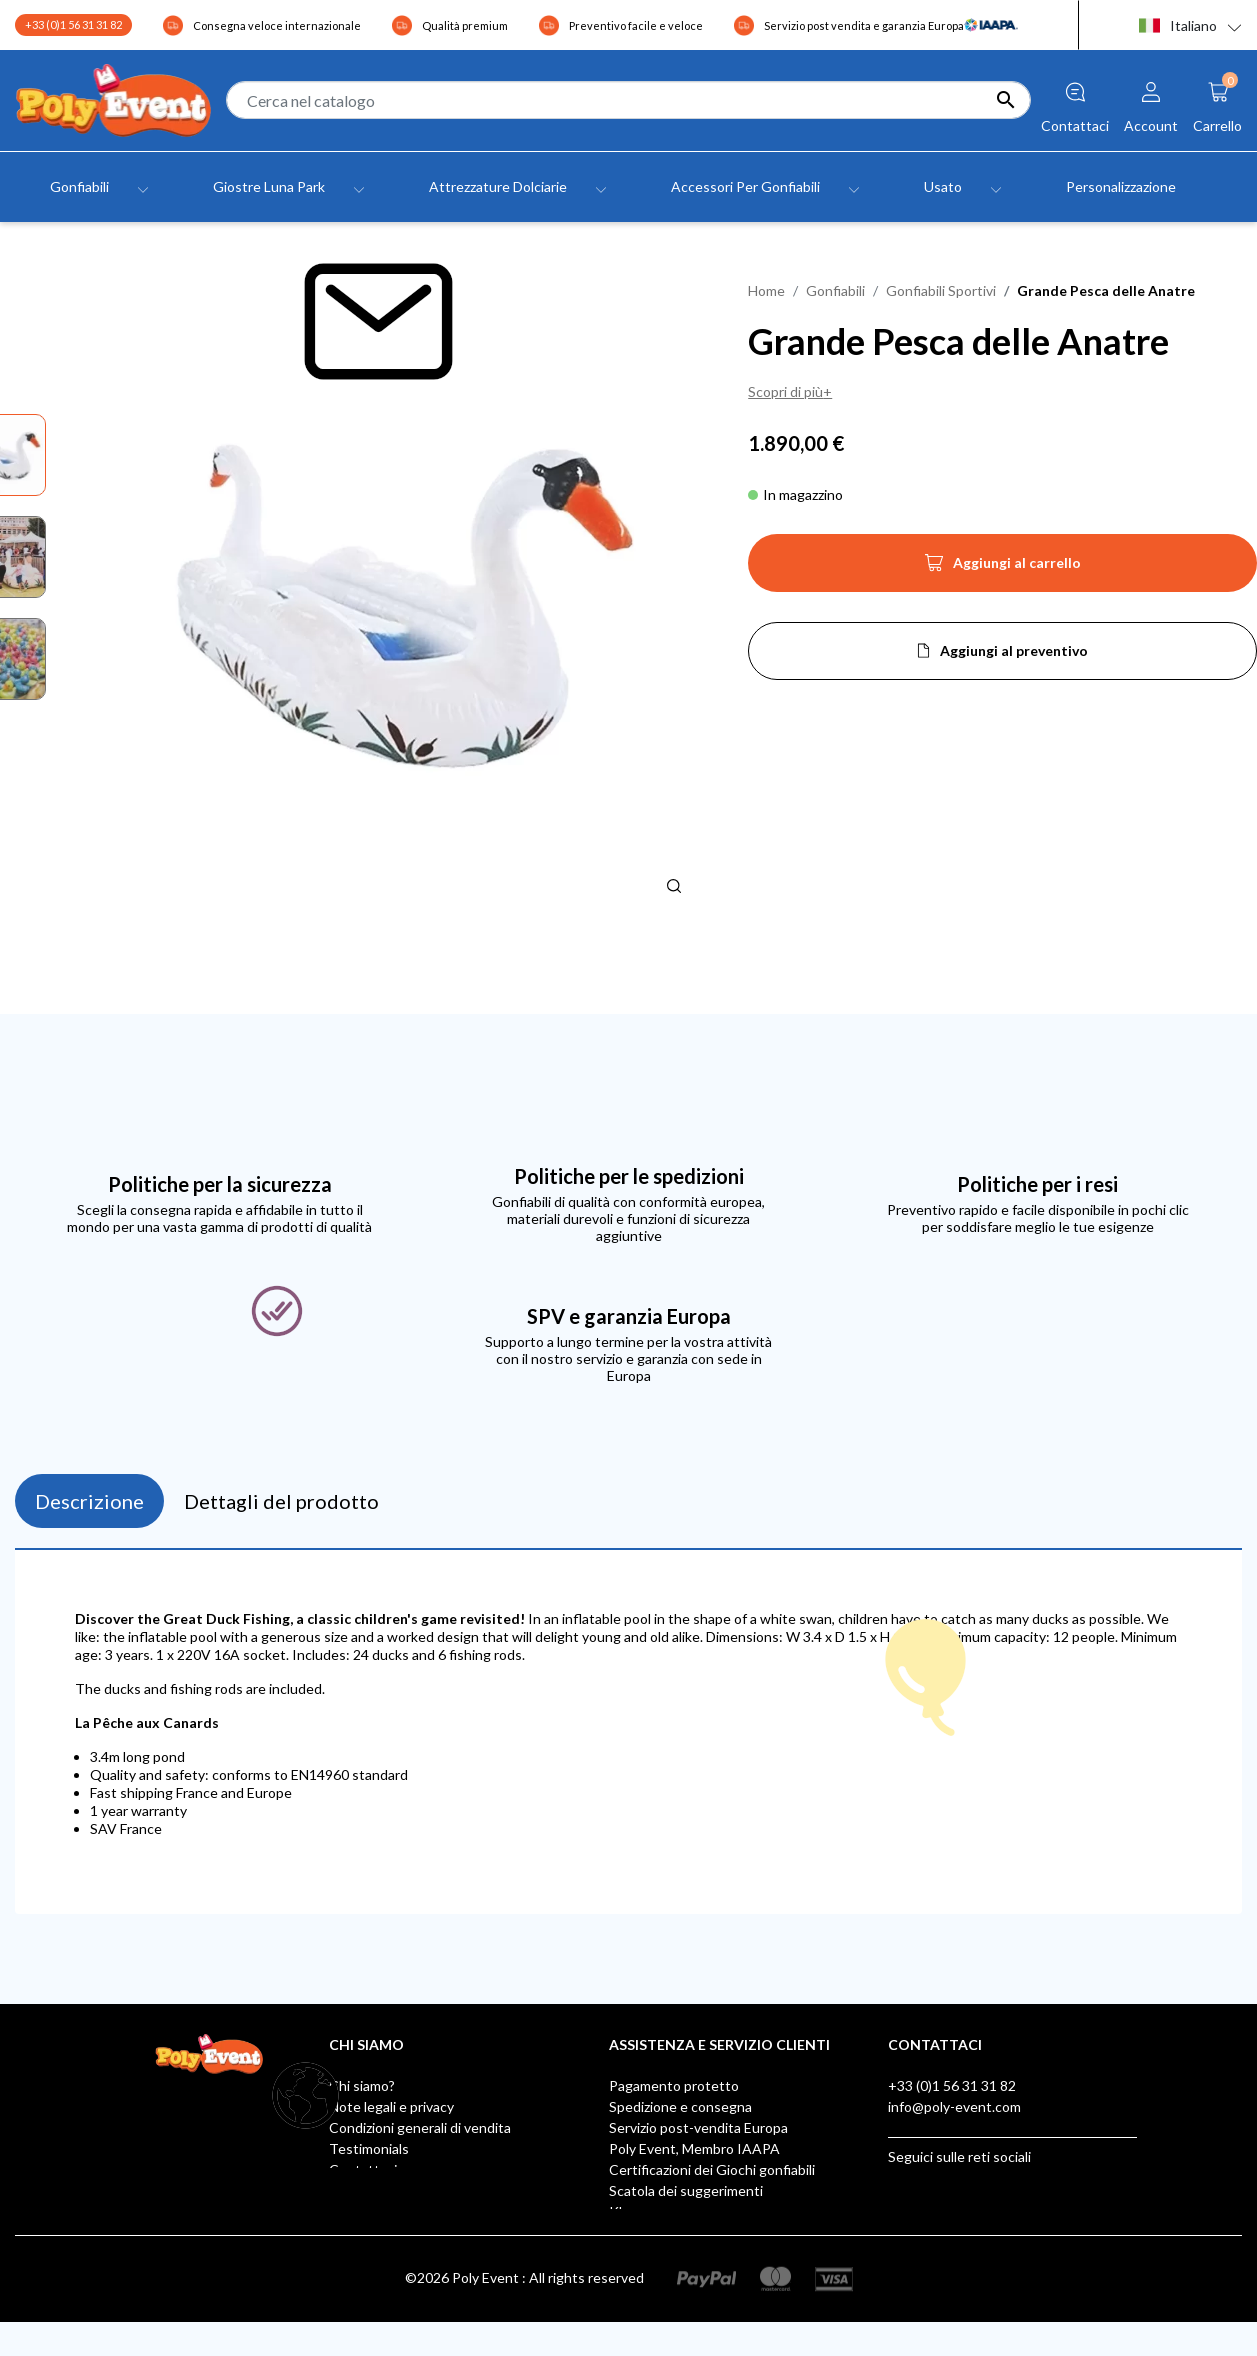  Describe the element at coordinates (378, 321) in the screenshot. I see `open your email inbox` at that location.